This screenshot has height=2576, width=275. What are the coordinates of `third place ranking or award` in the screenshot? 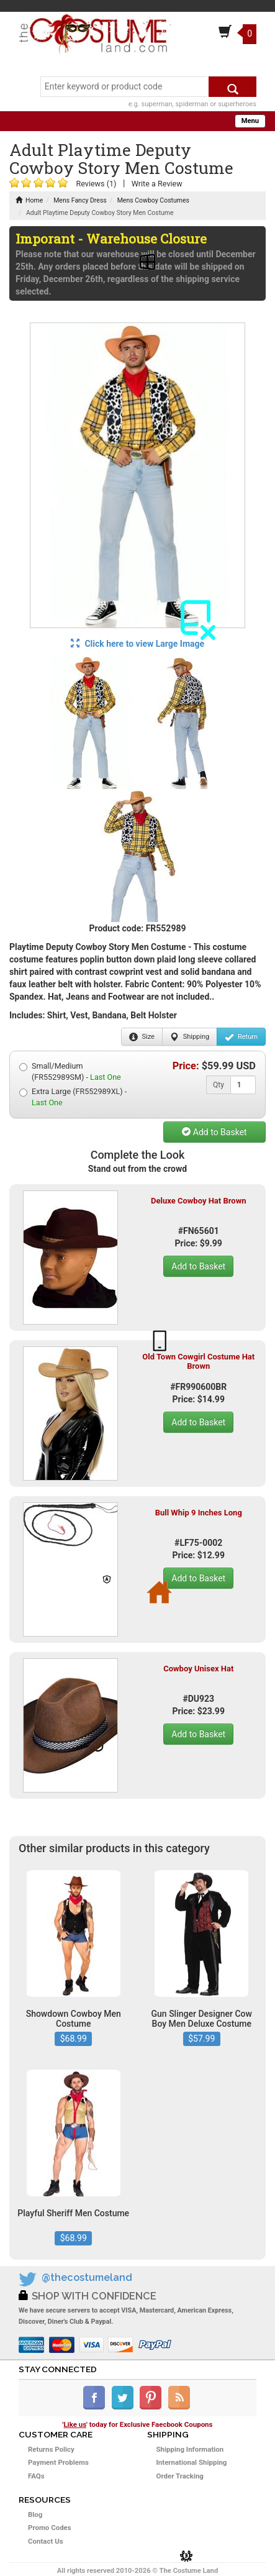 It's located at (186, 2556).